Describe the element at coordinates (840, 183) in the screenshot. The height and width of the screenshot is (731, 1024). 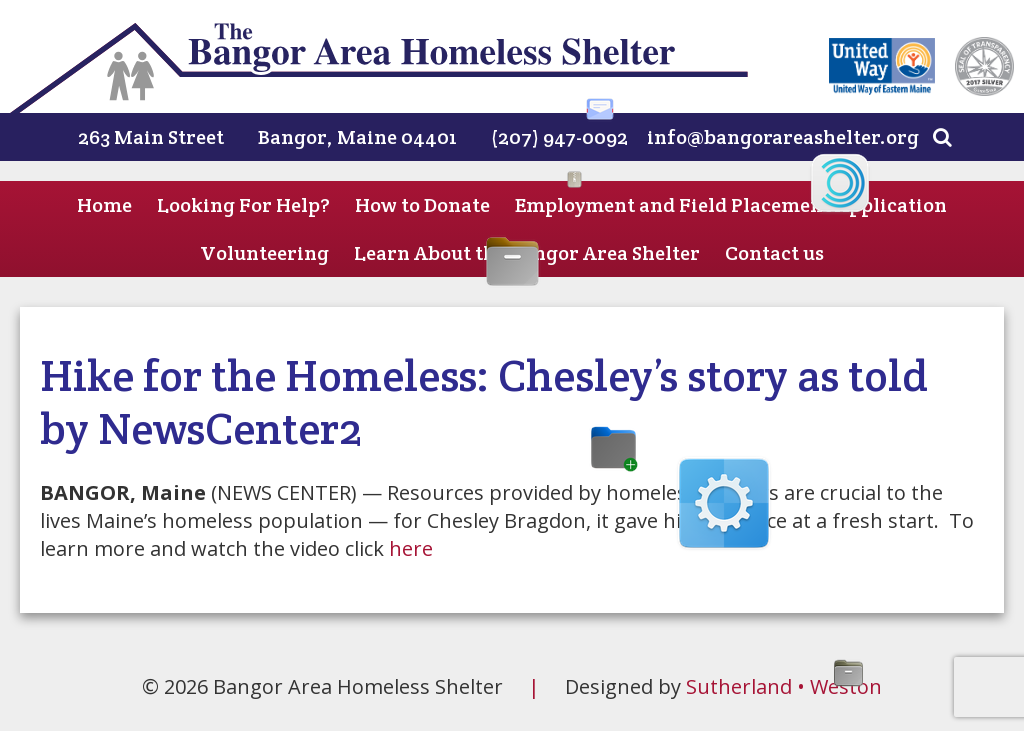
I see `open alvr virtual reality streaming app` at that location.